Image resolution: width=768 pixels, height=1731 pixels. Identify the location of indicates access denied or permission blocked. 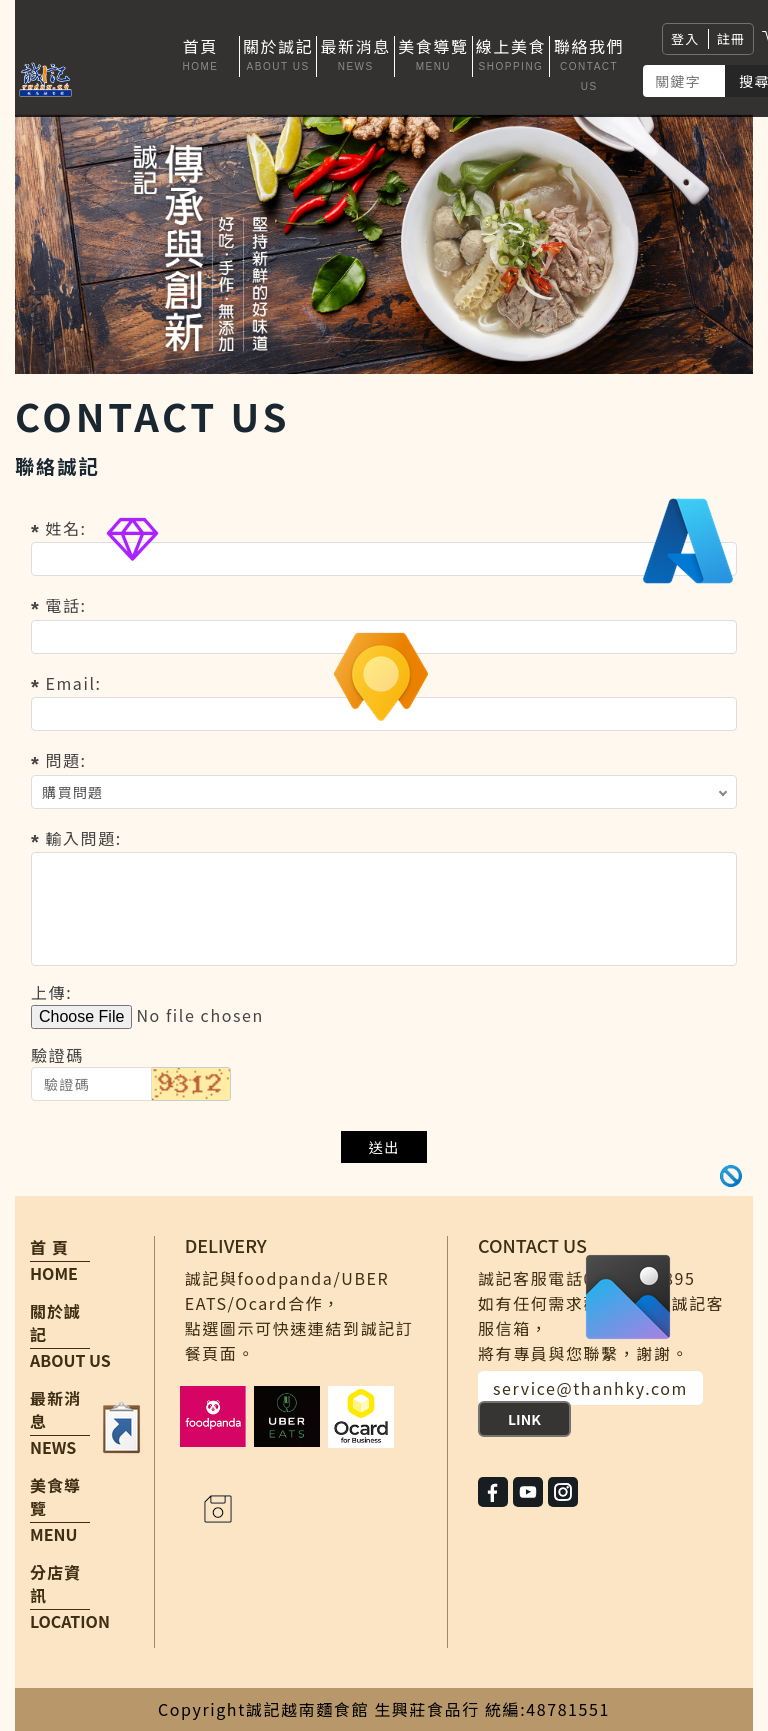
(731, 1176).